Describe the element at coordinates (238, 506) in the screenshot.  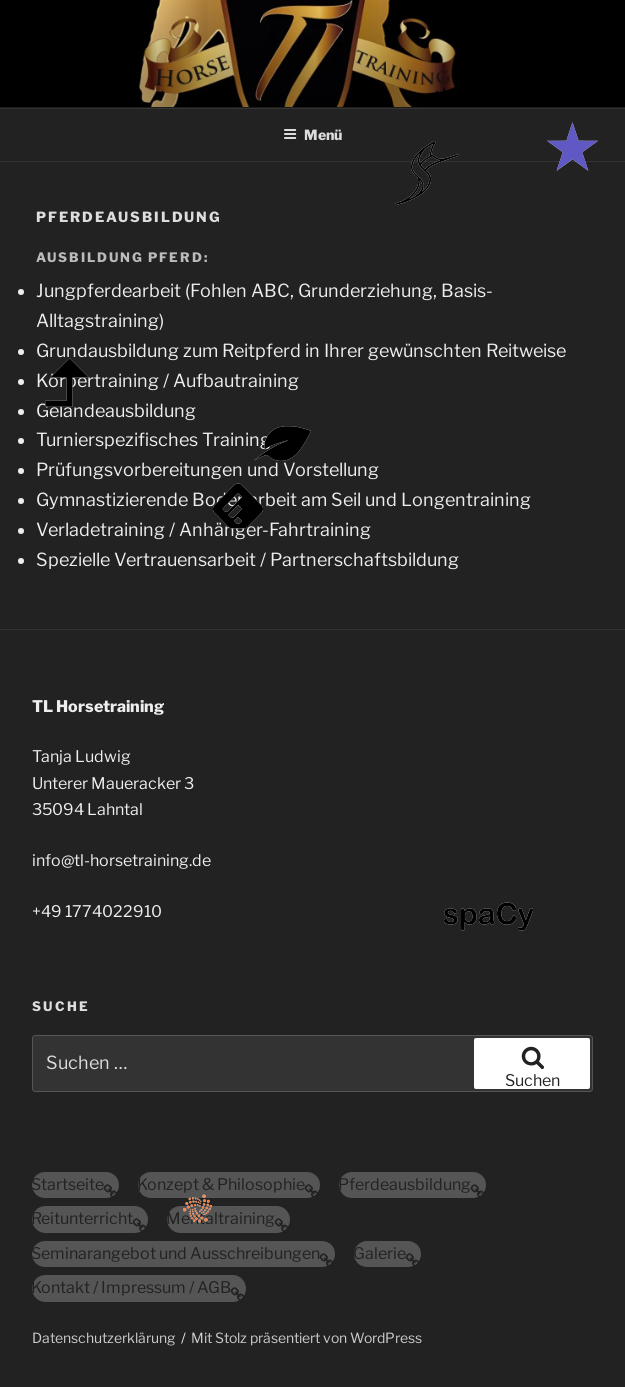
I see `open Feedly app` at that location.